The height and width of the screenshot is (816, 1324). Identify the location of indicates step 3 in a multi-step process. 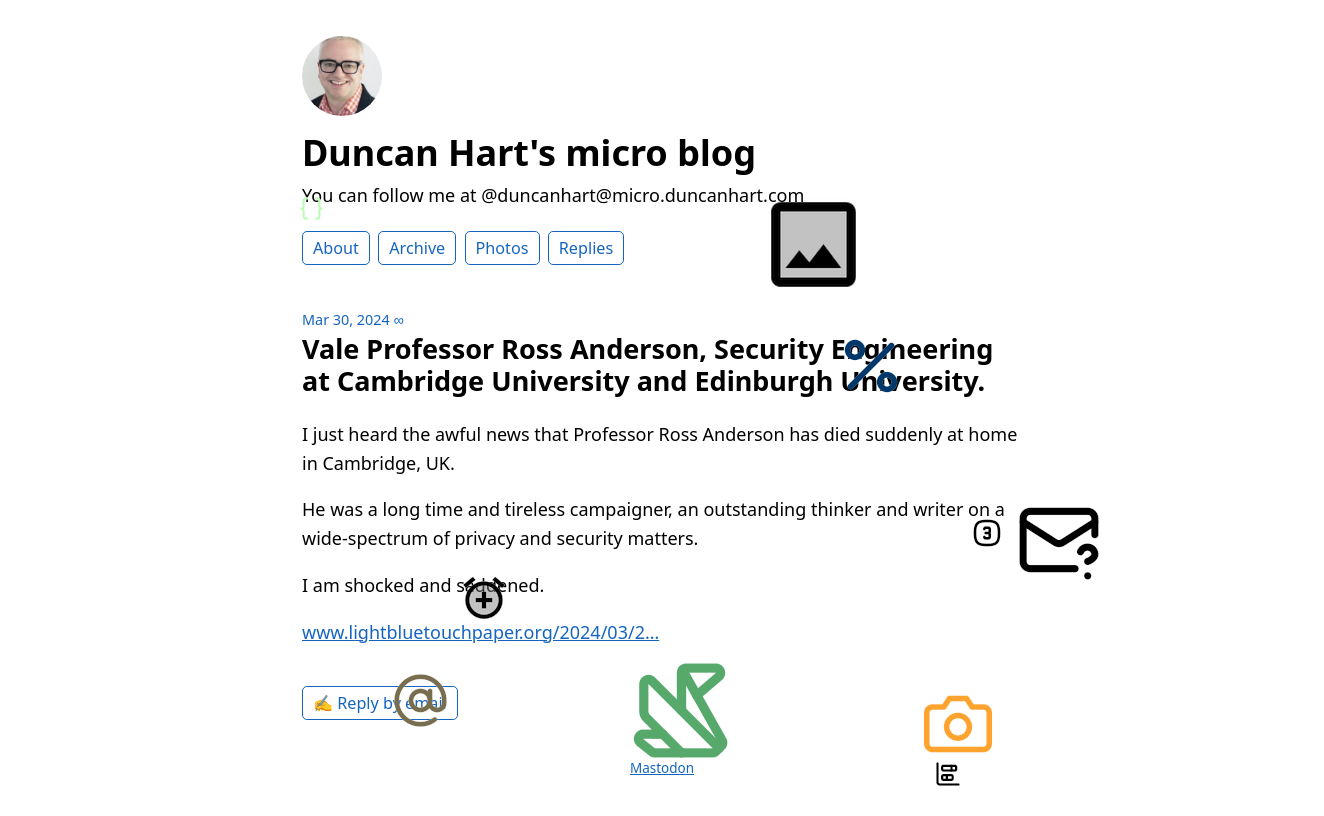
(987, 533).